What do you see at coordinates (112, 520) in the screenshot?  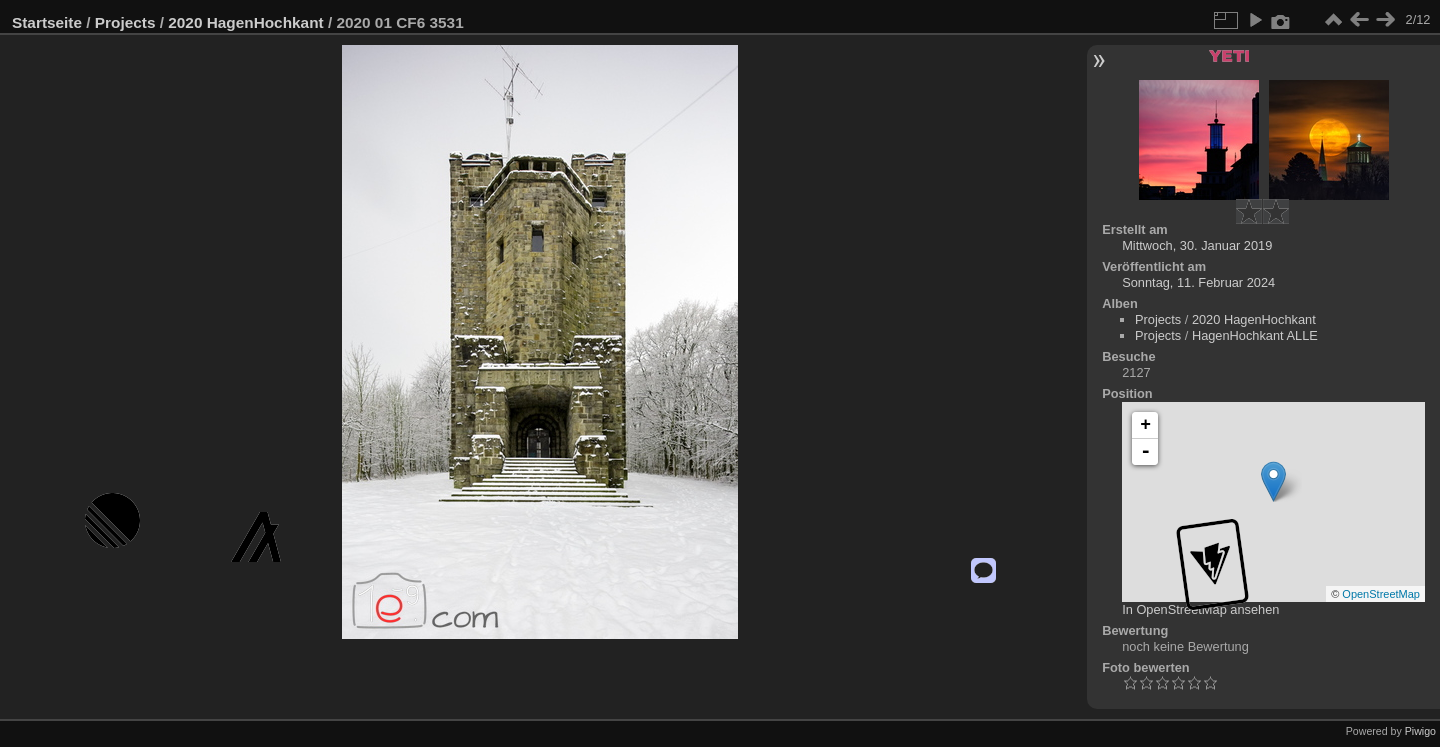 I see `open Linear project management app` at bounding box center [112, 520].